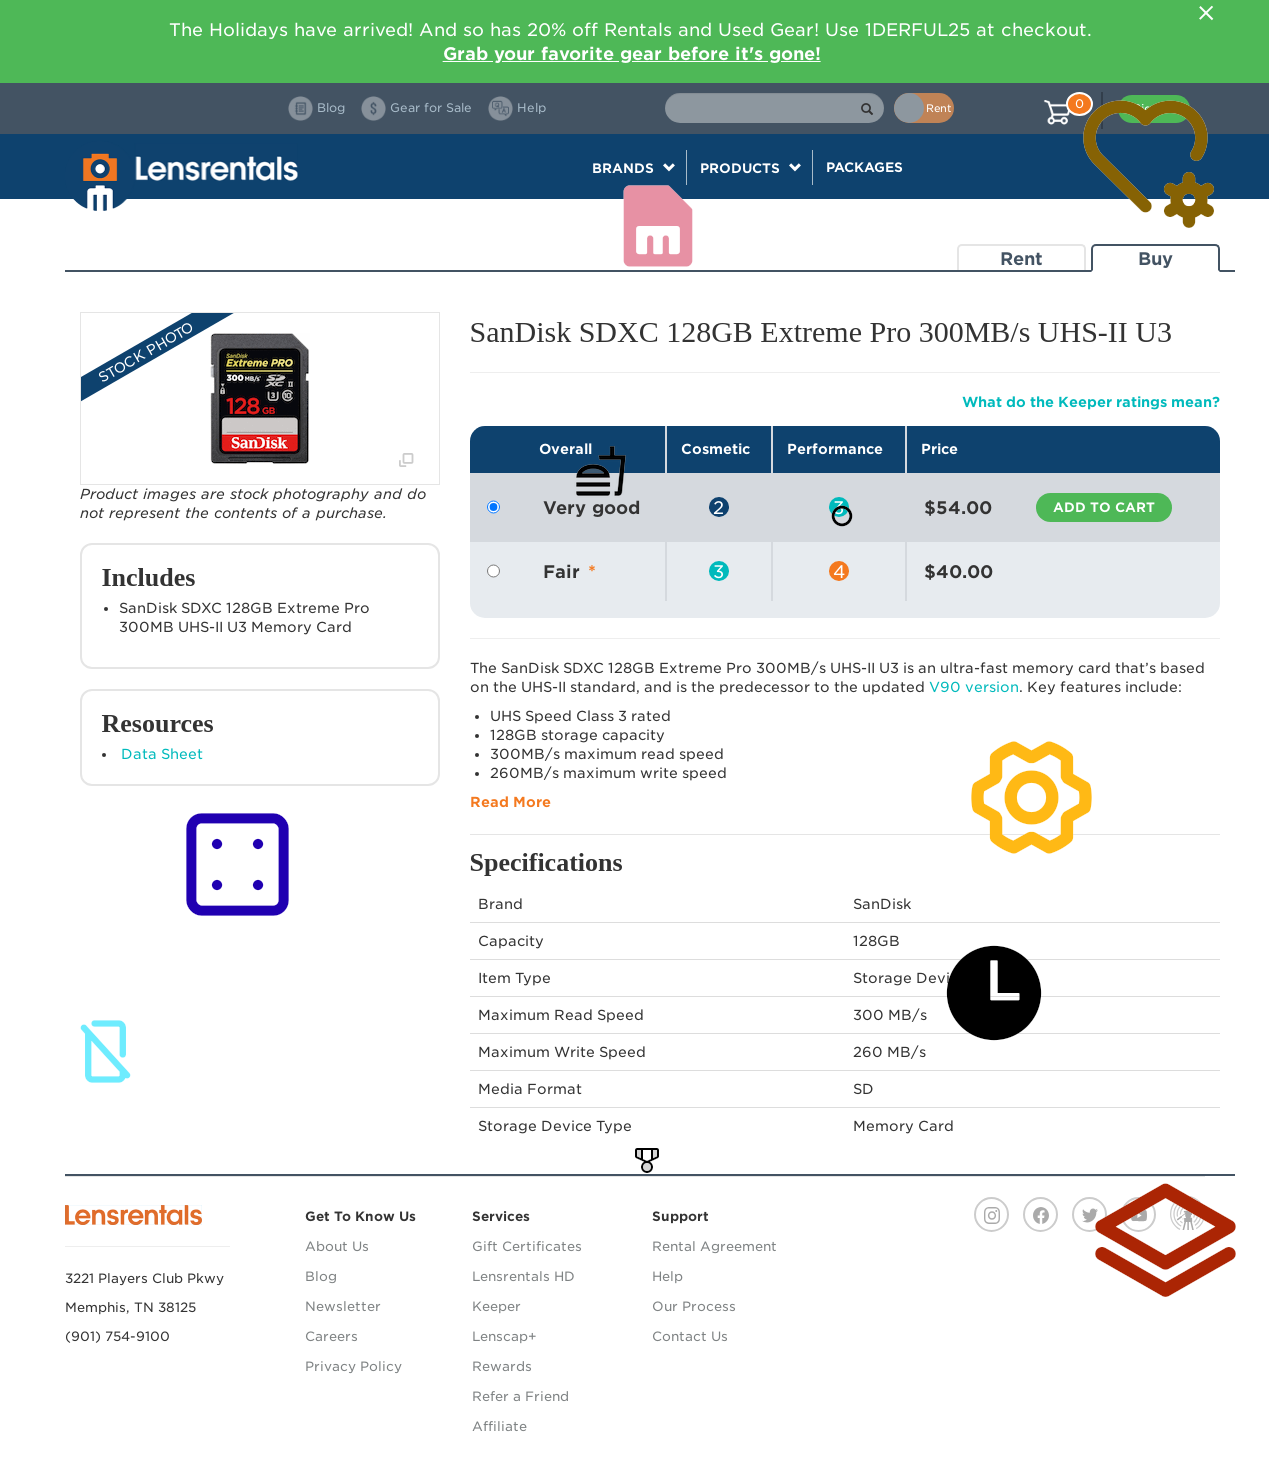 The width and height of the screenshot is (1269, 1472). What do you see at coordinates (994, 993) in the screenshot?
I see `view time or clock settings` at bounding box center [994, 993].